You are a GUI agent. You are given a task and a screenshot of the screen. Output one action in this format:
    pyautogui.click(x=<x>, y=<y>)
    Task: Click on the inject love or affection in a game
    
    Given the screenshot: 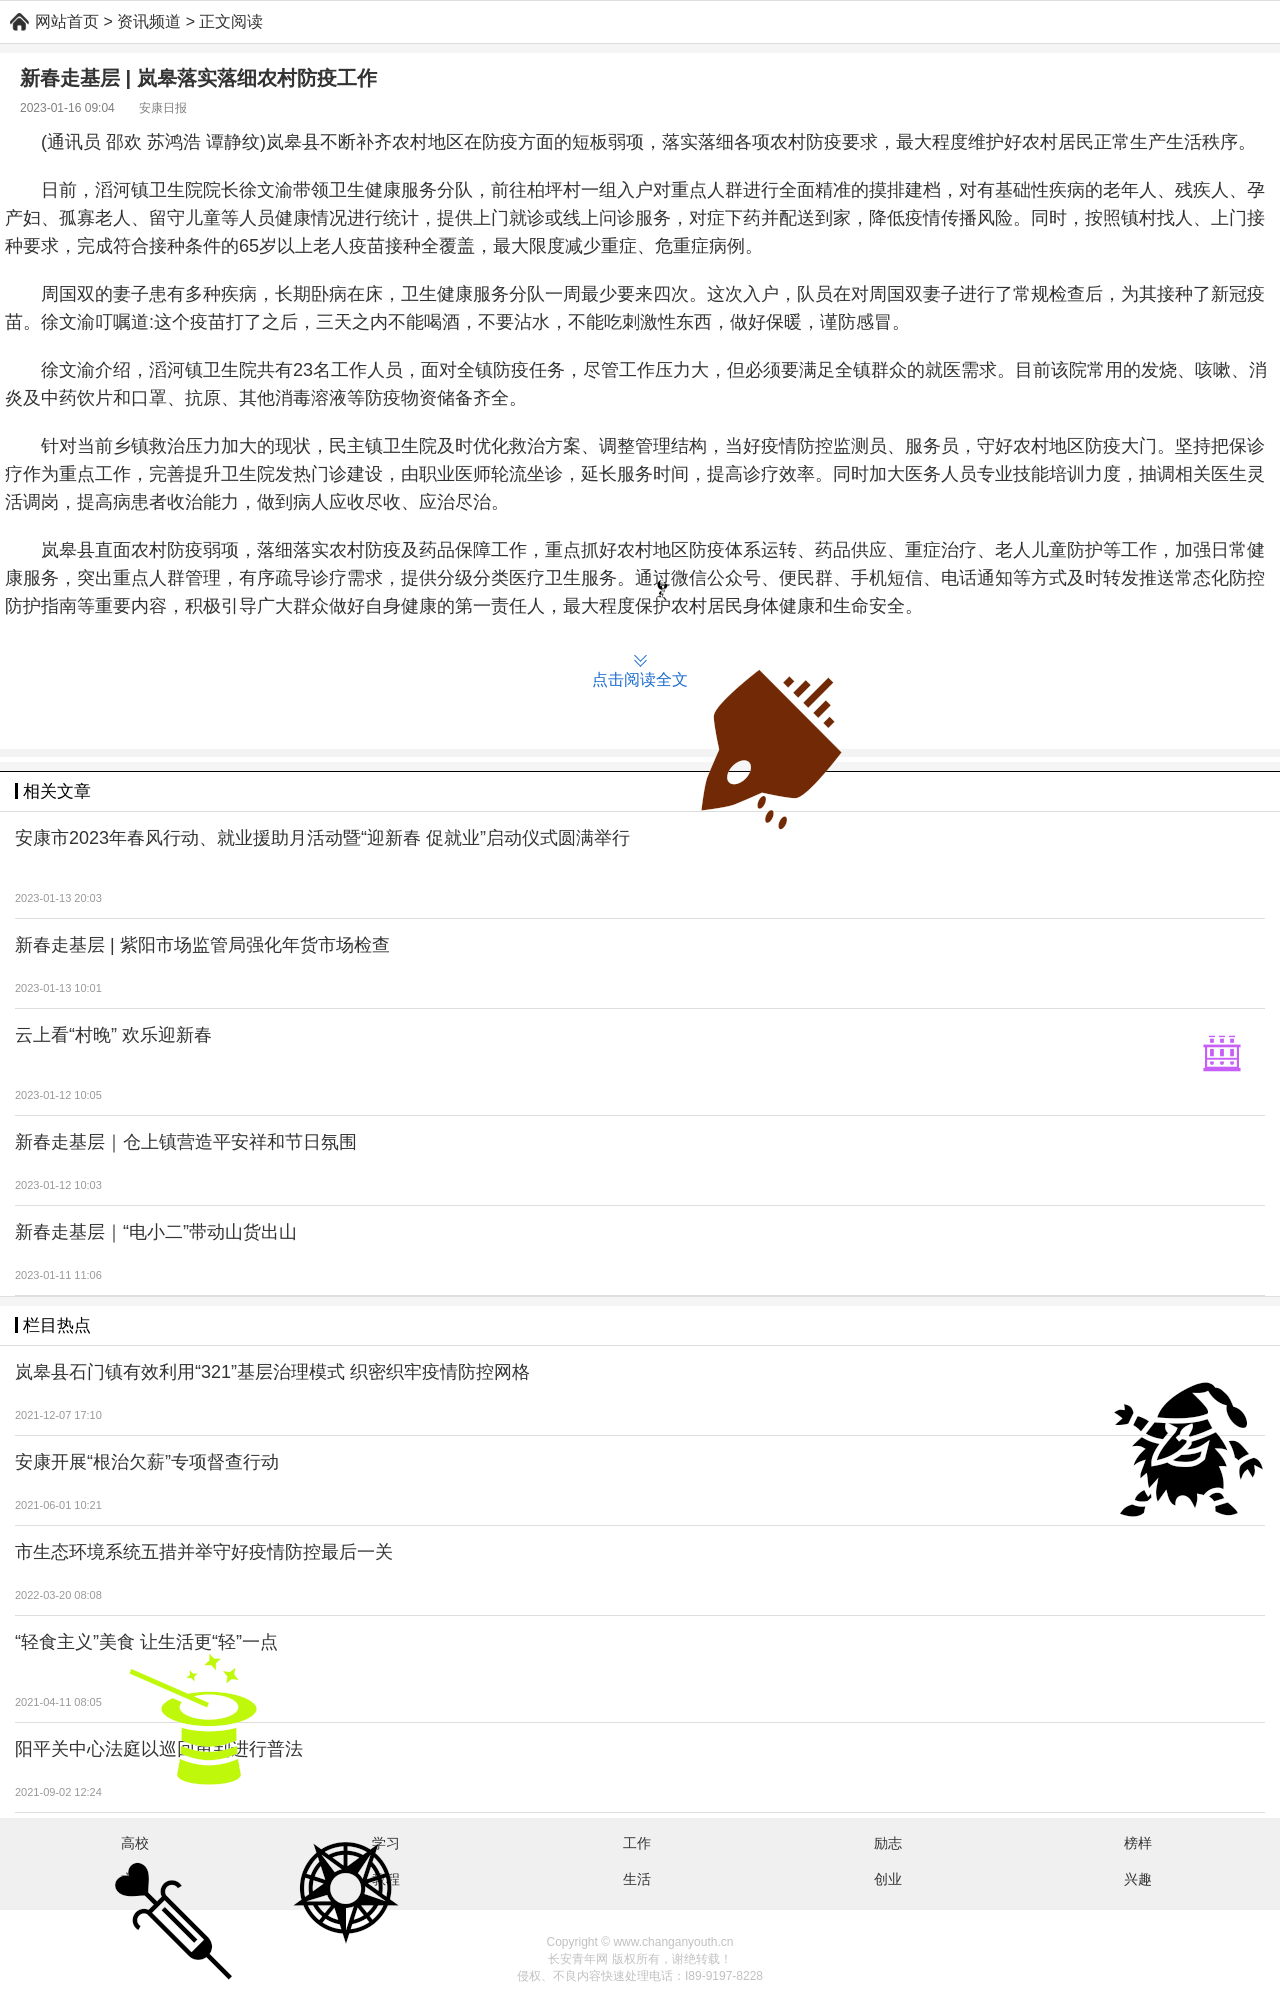 What is the action you would take?
    pyautogui.click(x=174, y=1922)
    